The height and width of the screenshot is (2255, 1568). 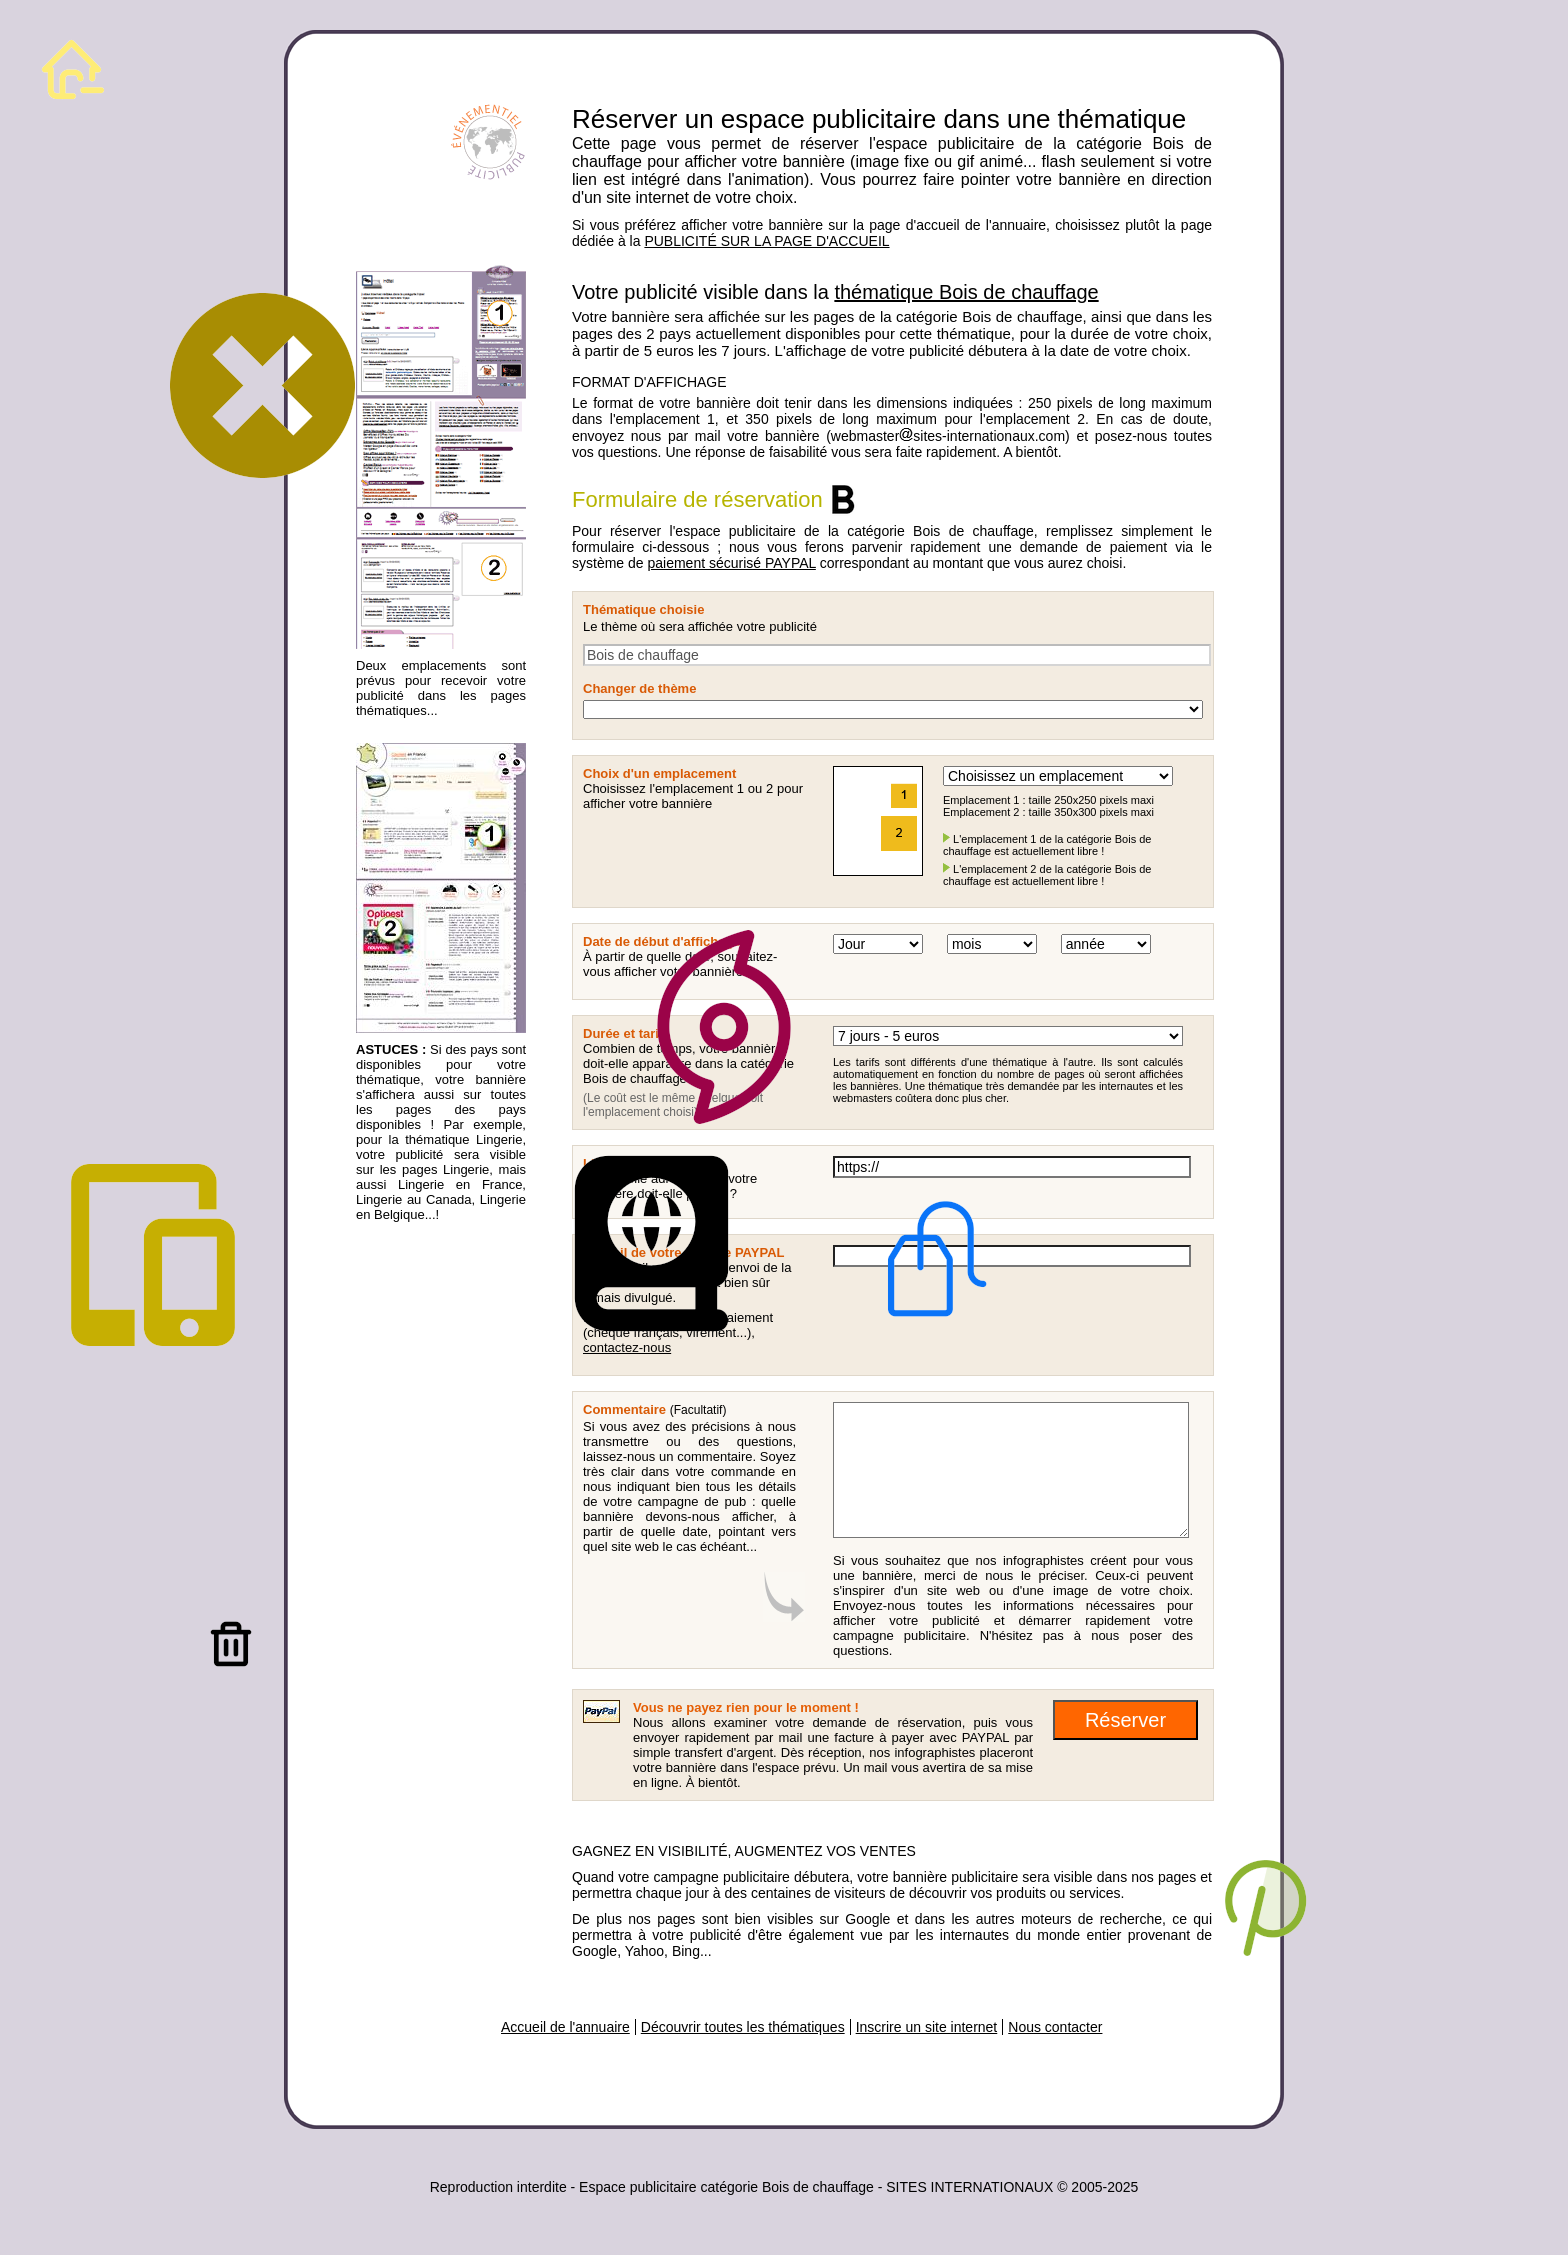 What do you see at coordinates (71, 69) in the screenshot?
I see `remove a property from your saved homes` at bounding box center [71, 69].